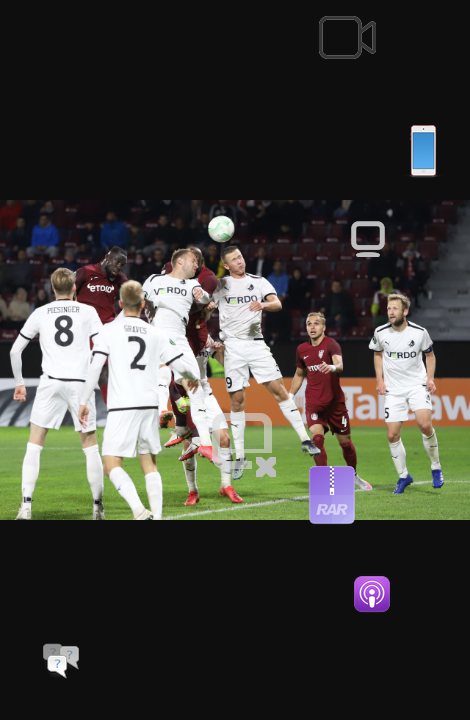  What do you see at coordinates (244, 445) in the screenshot?
I see `touchpad is currently disabled` at bounding box center [244, 445].